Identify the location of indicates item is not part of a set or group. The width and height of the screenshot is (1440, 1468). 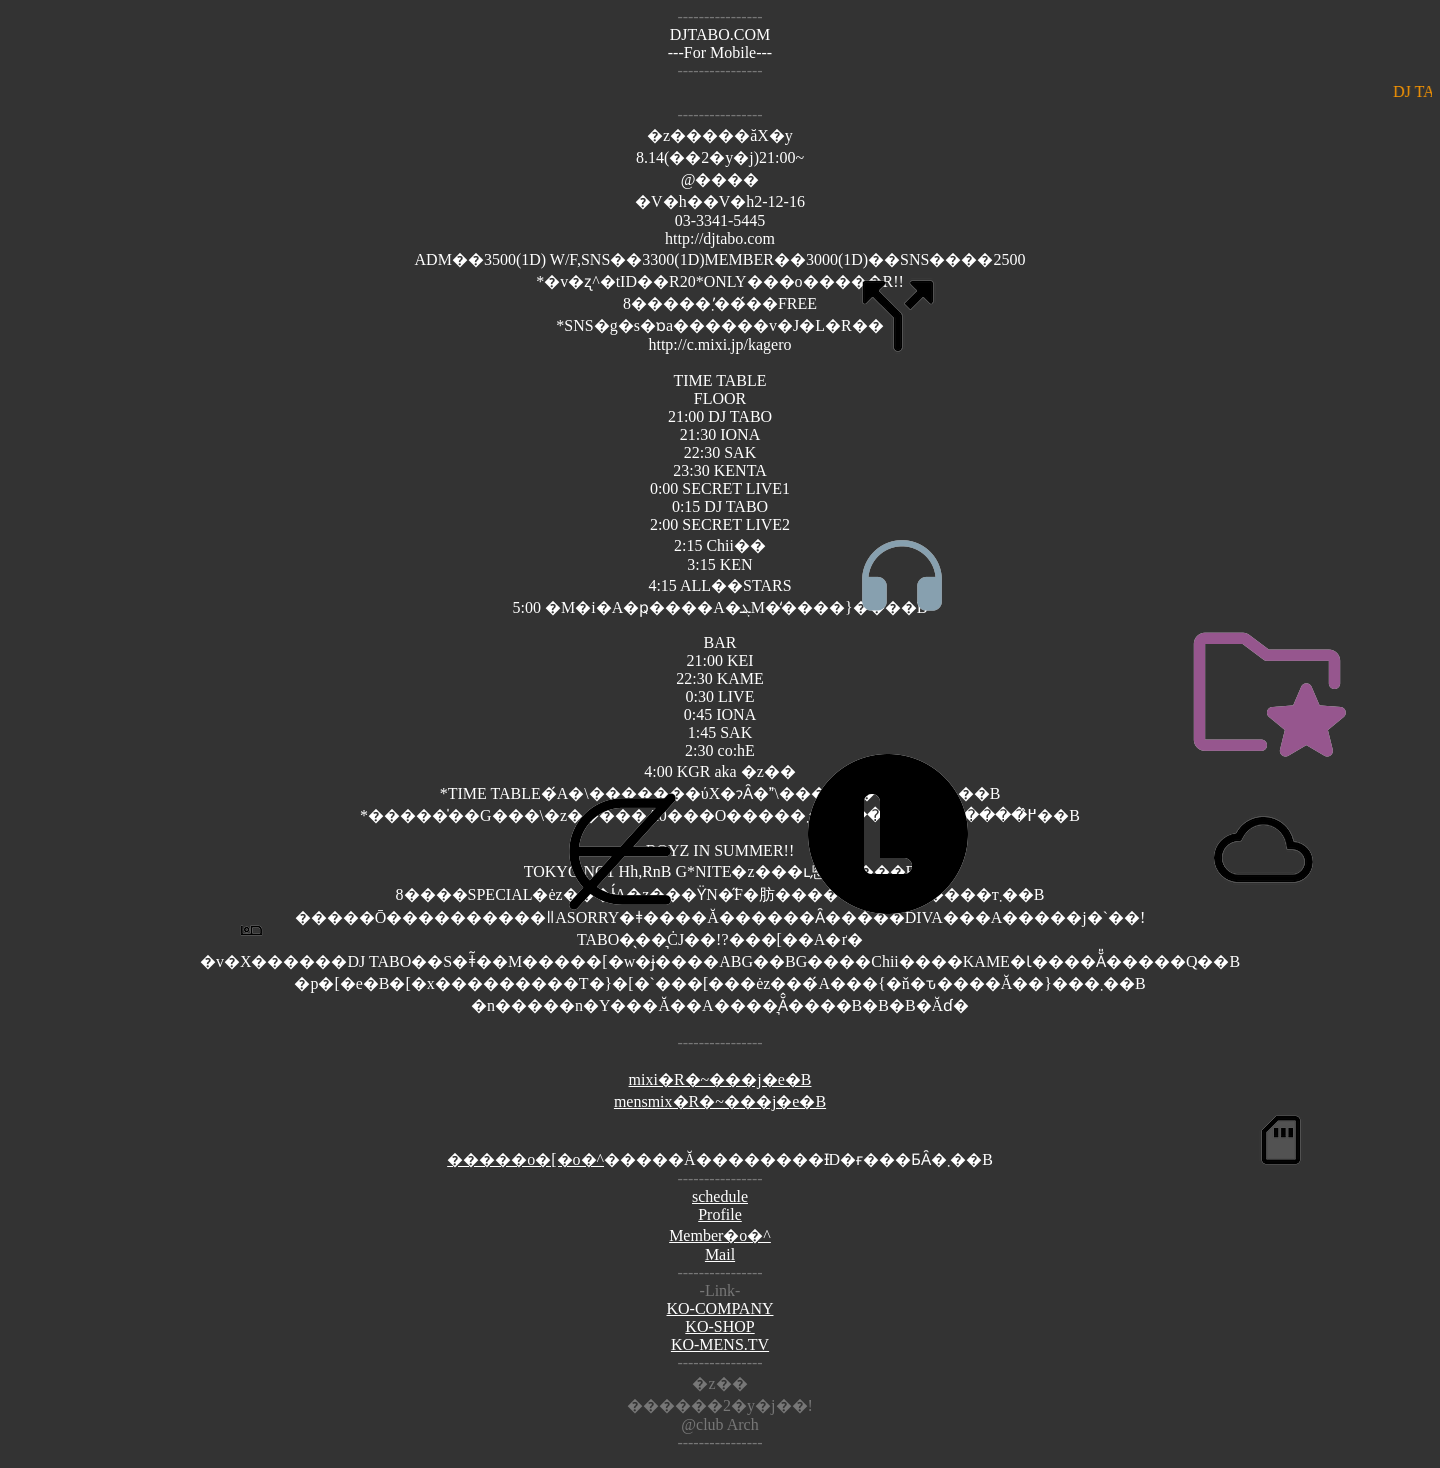
(622, 851).